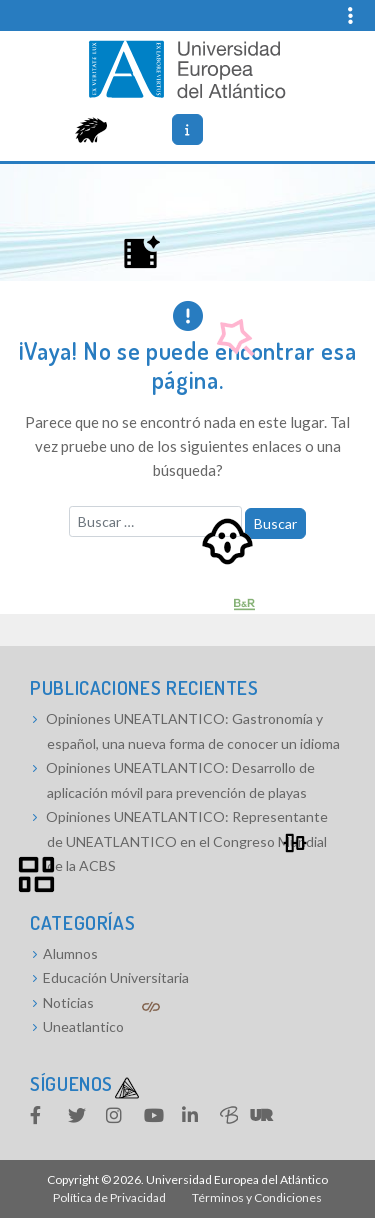 The width and height of the screenshot is (375, 1218). What do you see at coordinates (244, 604) in the screenshot?
I see `B&R Automation company logo` at bounding box center [244, 604].